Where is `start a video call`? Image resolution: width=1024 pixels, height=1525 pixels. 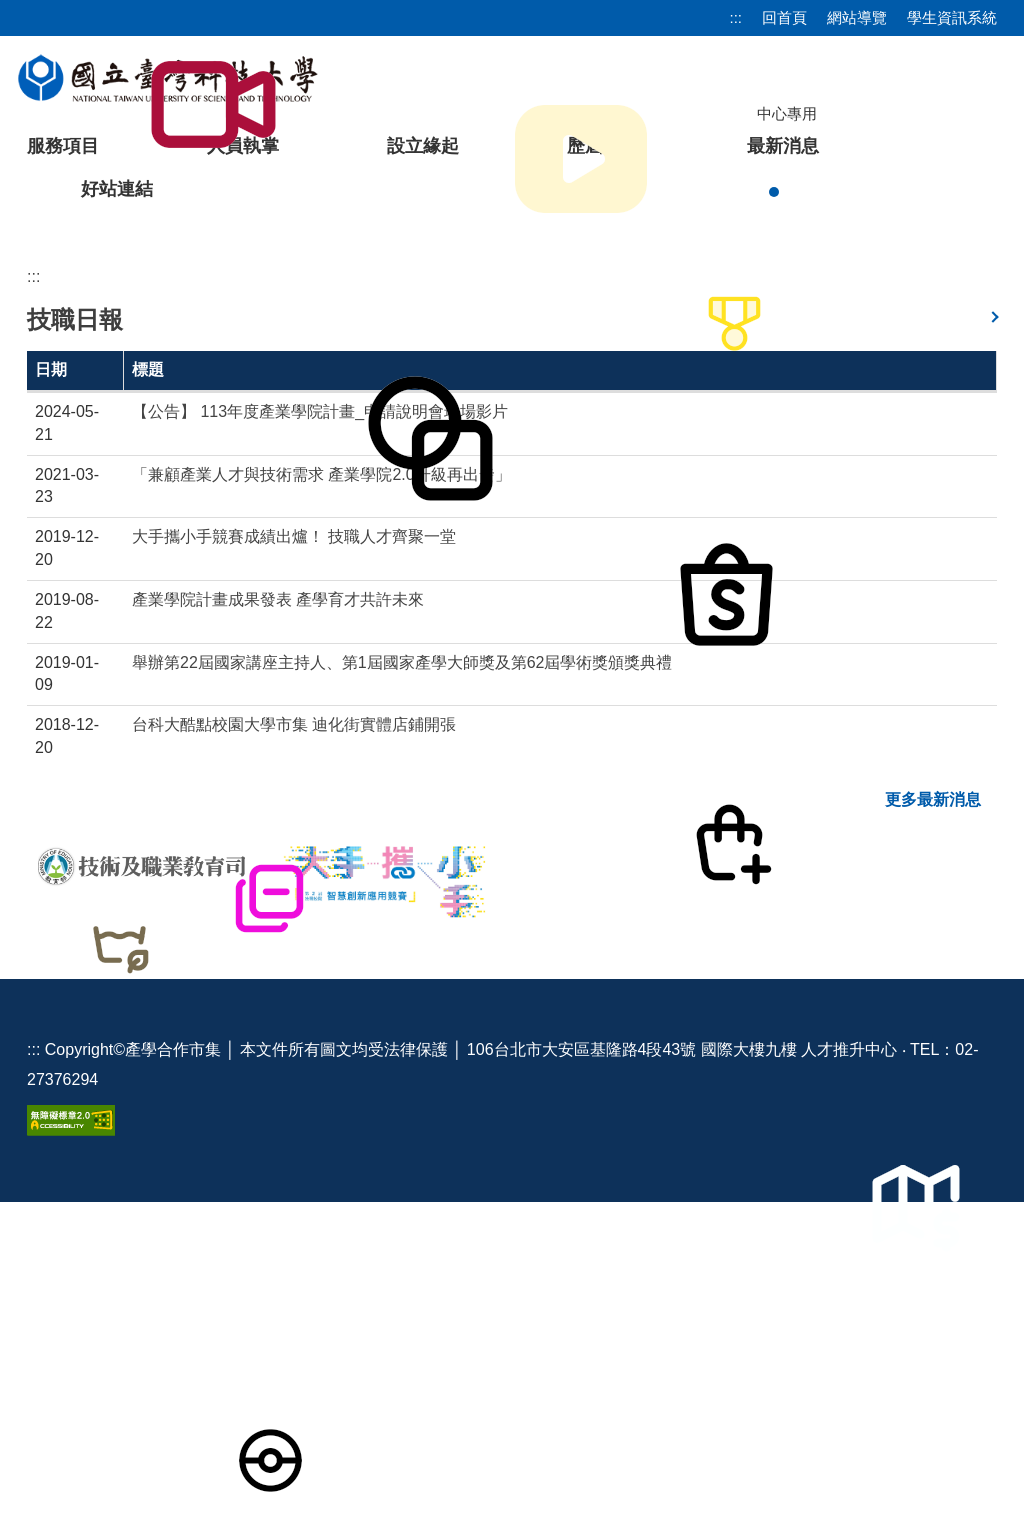 start a video call is located at coordinates (213, 104).